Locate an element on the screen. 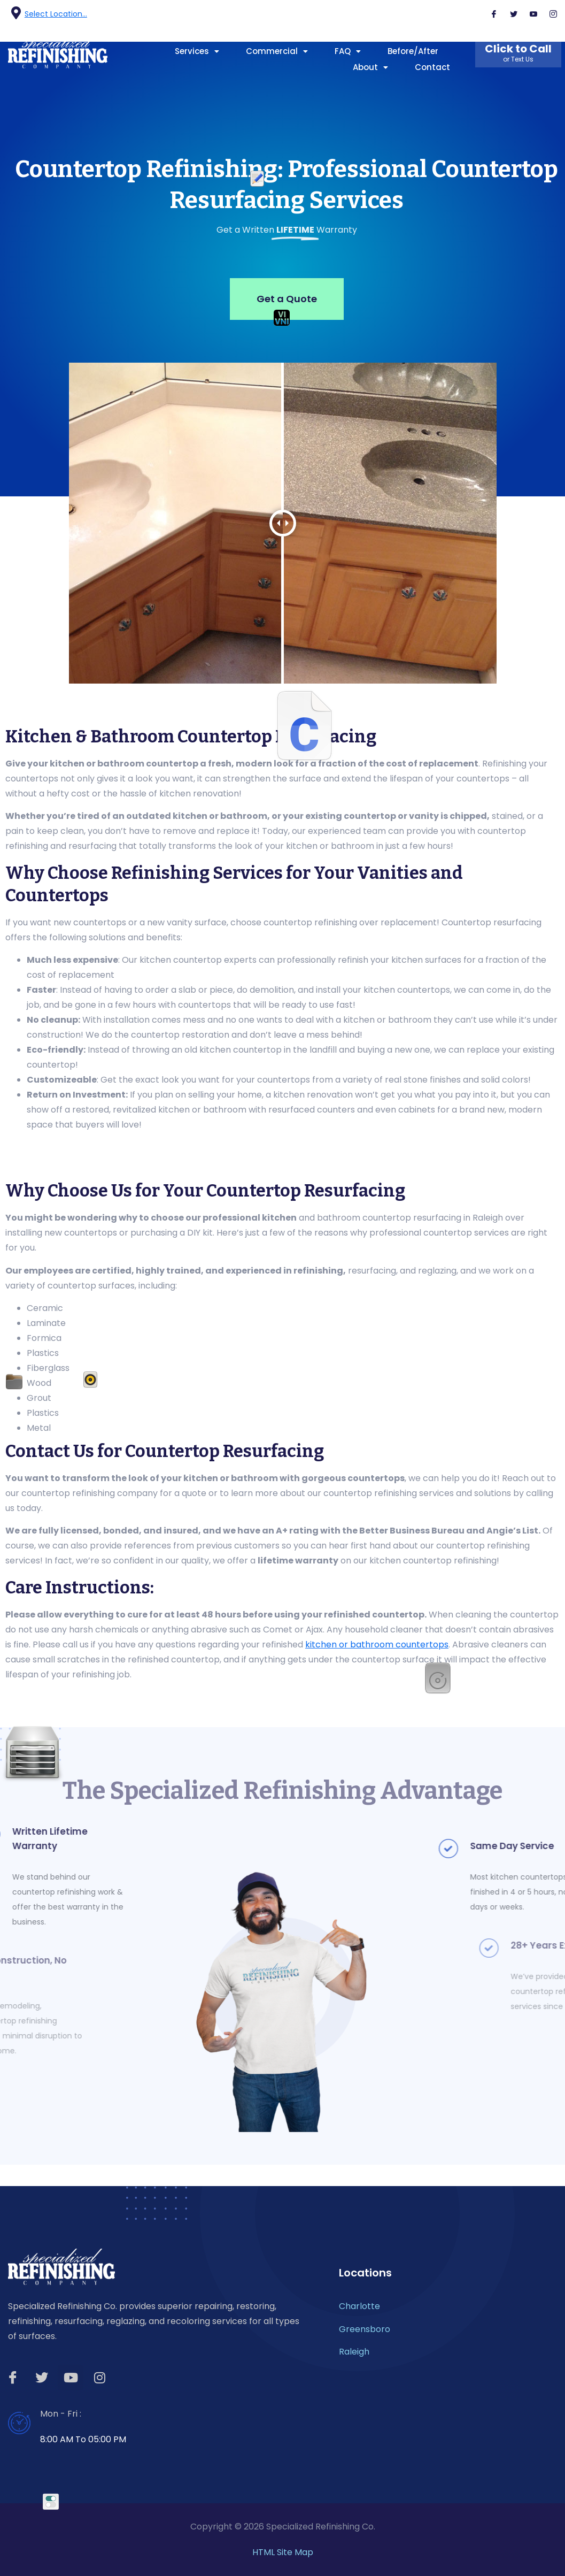  open desktop preferences or system settings is located at coordinates (51, 2502).